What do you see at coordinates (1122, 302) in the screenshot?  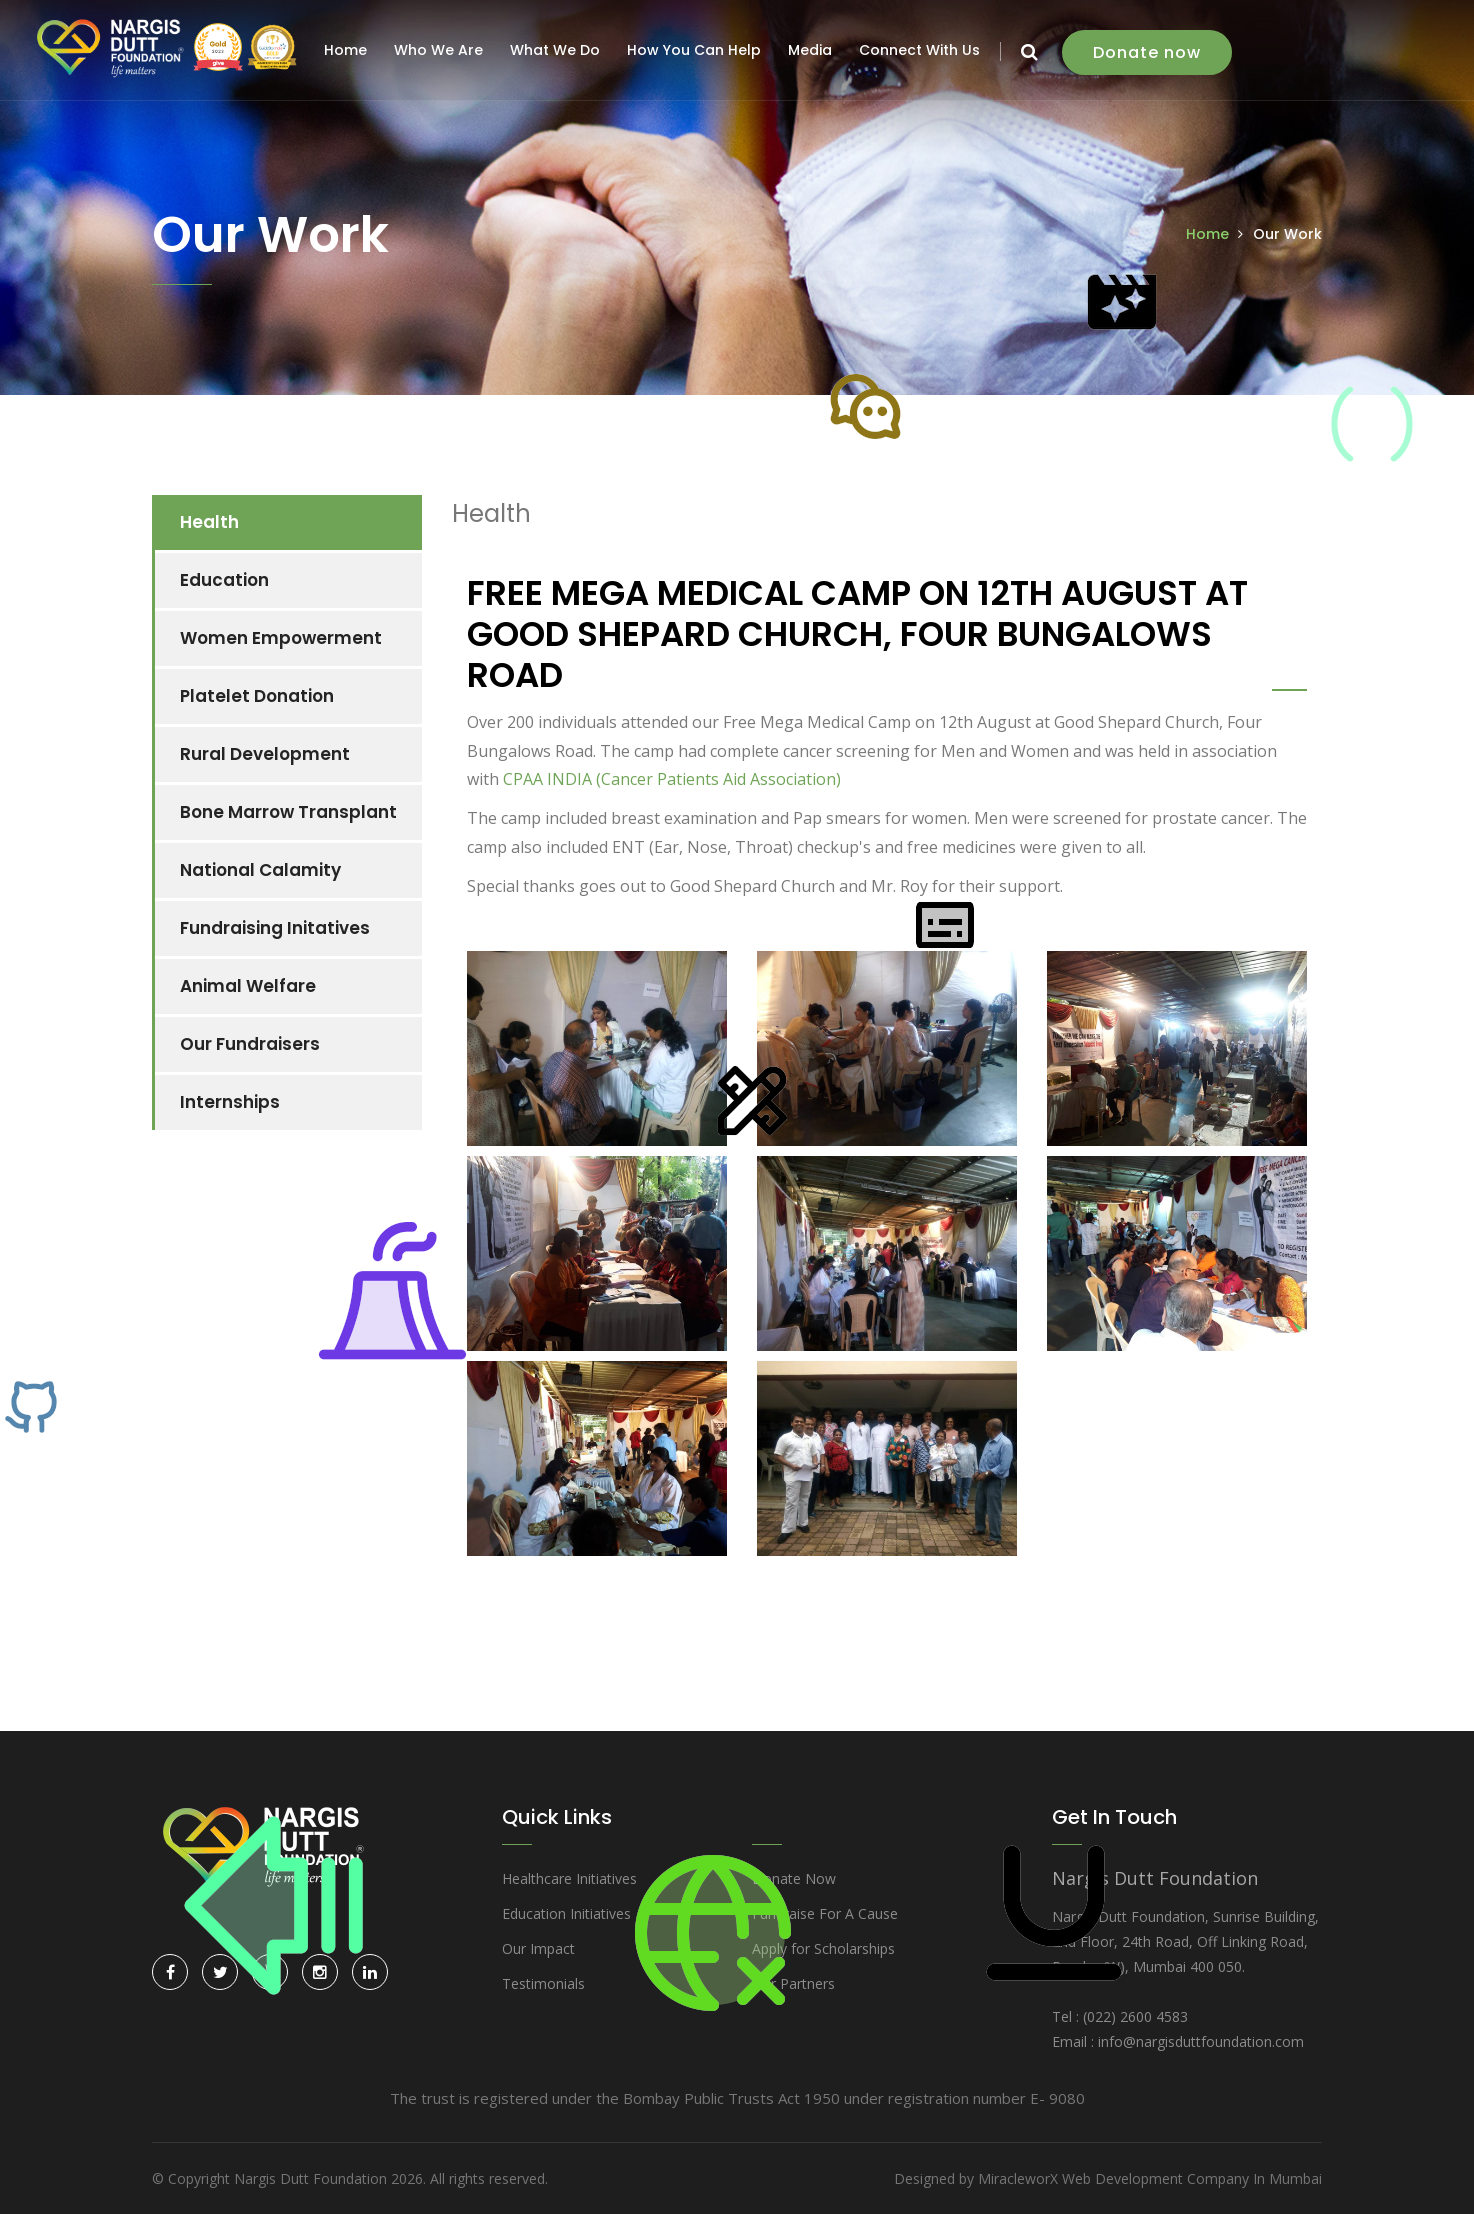 I see `apply visual effects or filters to a video` at bounding box center [1122, 302].